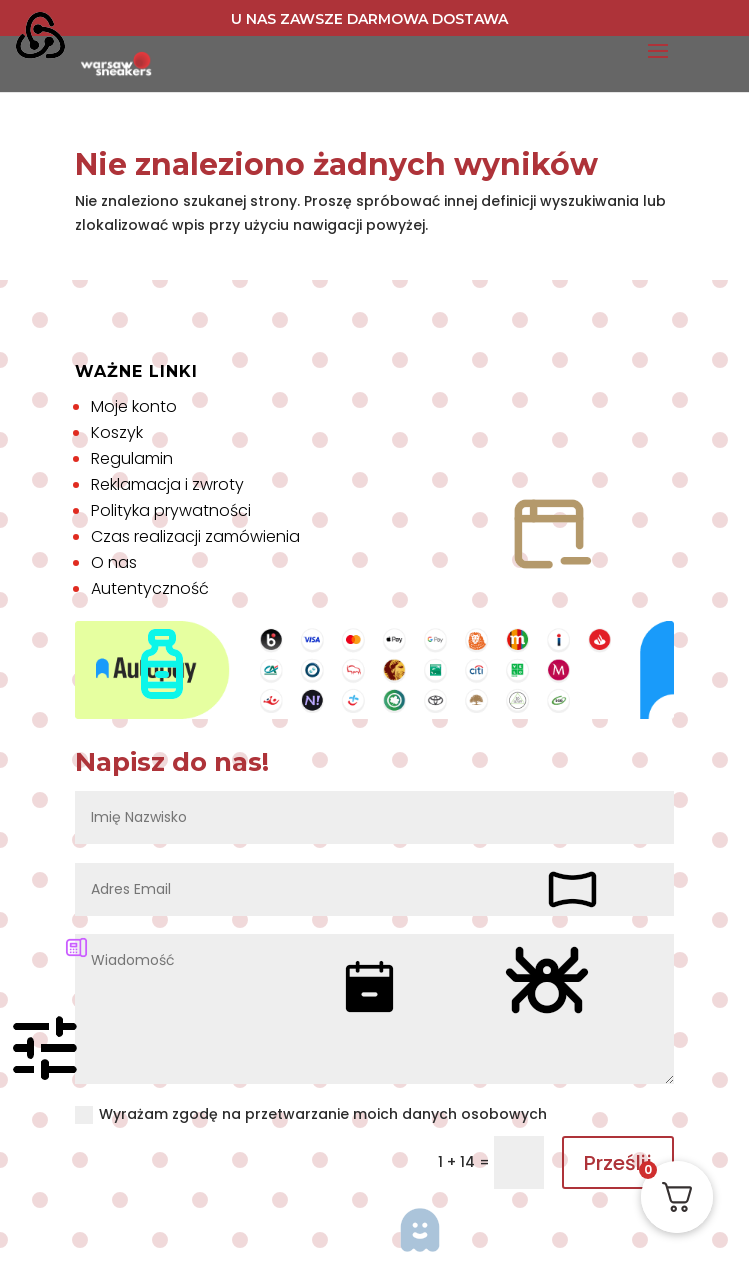 The height and width of the screenshot is (1269, 749). I want to click on view vaccine or medication information, so click(162, 664).